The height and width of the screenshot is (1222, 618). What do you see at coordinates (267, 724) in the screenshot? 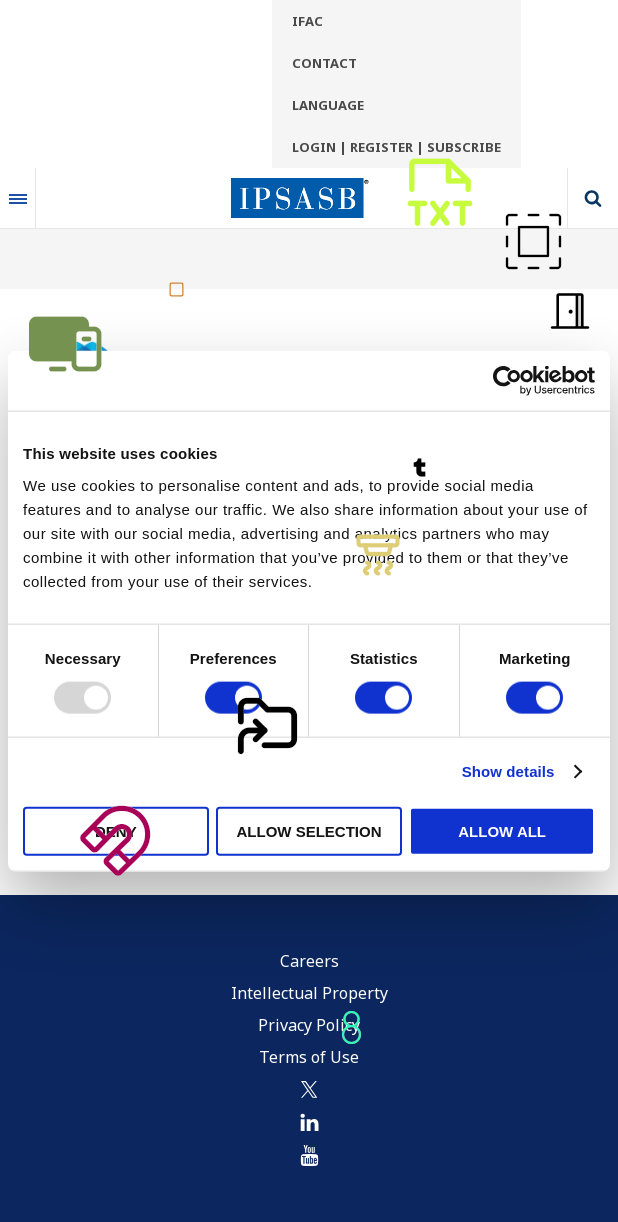
I see `create a symbolic link to this folder` at bounding box center [267, 724].